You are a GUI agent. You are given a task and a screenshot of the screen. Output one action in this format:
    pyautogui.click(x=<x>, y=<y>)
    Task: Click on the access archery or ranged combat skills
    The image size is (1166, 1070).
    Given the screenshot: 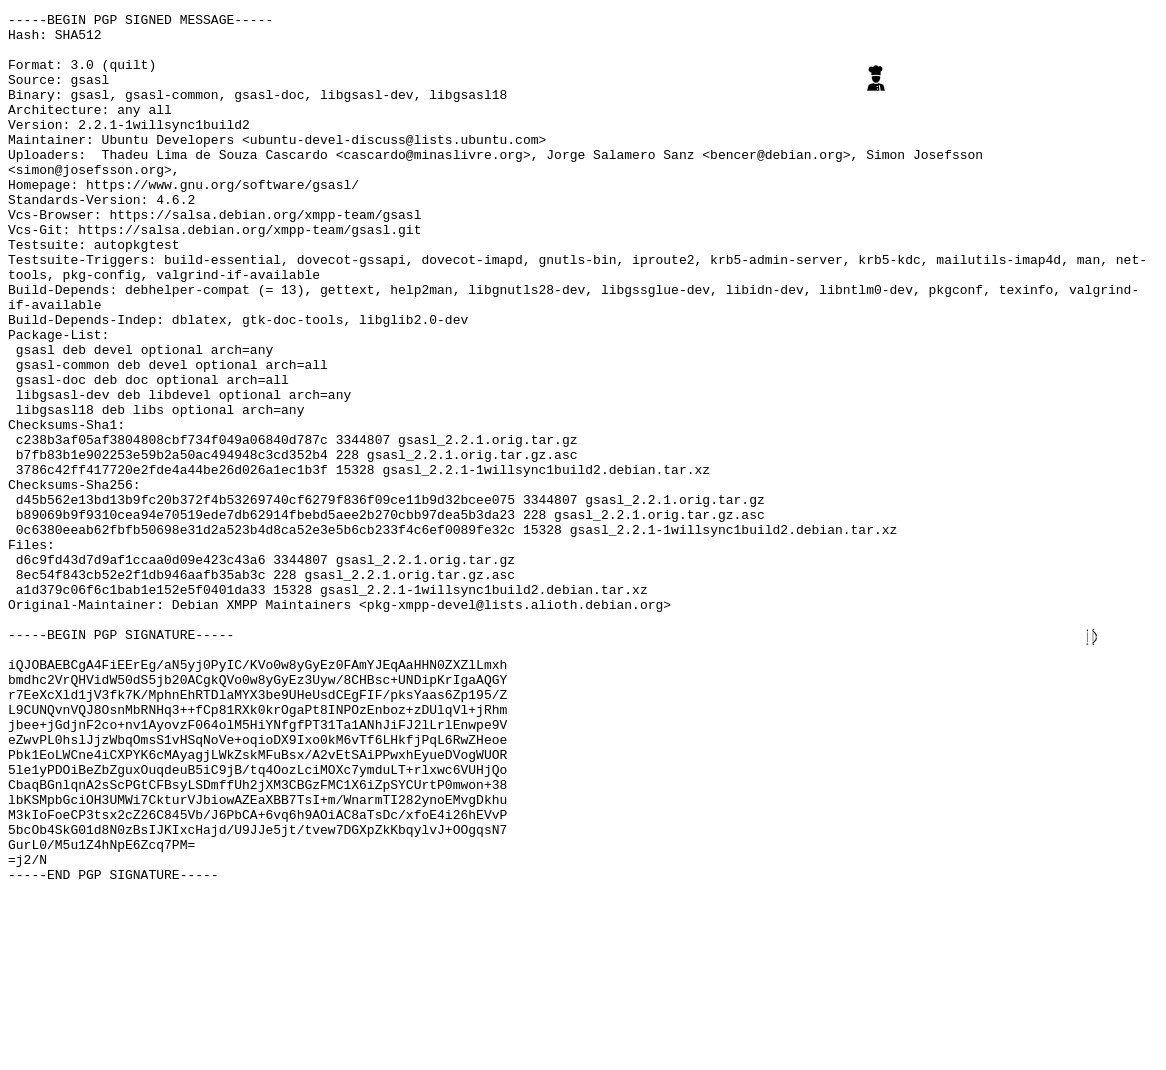 What is the action you would take?
    pyautogui.click(x=1091, y=637)
    